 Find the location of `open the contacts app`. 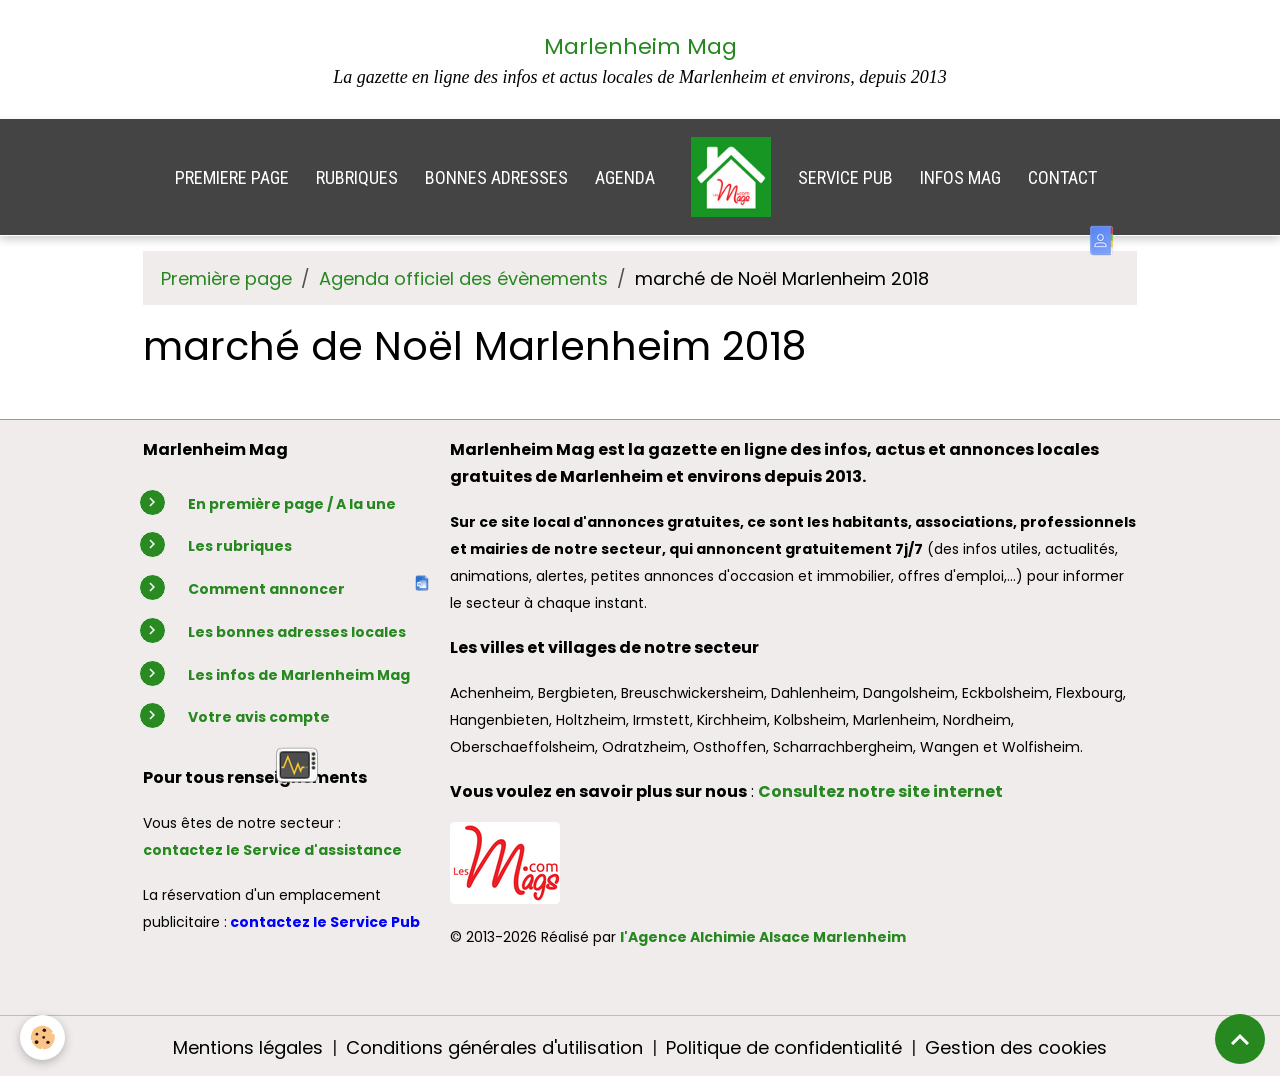

open the contacts app is located at coordinates (1101, 240).